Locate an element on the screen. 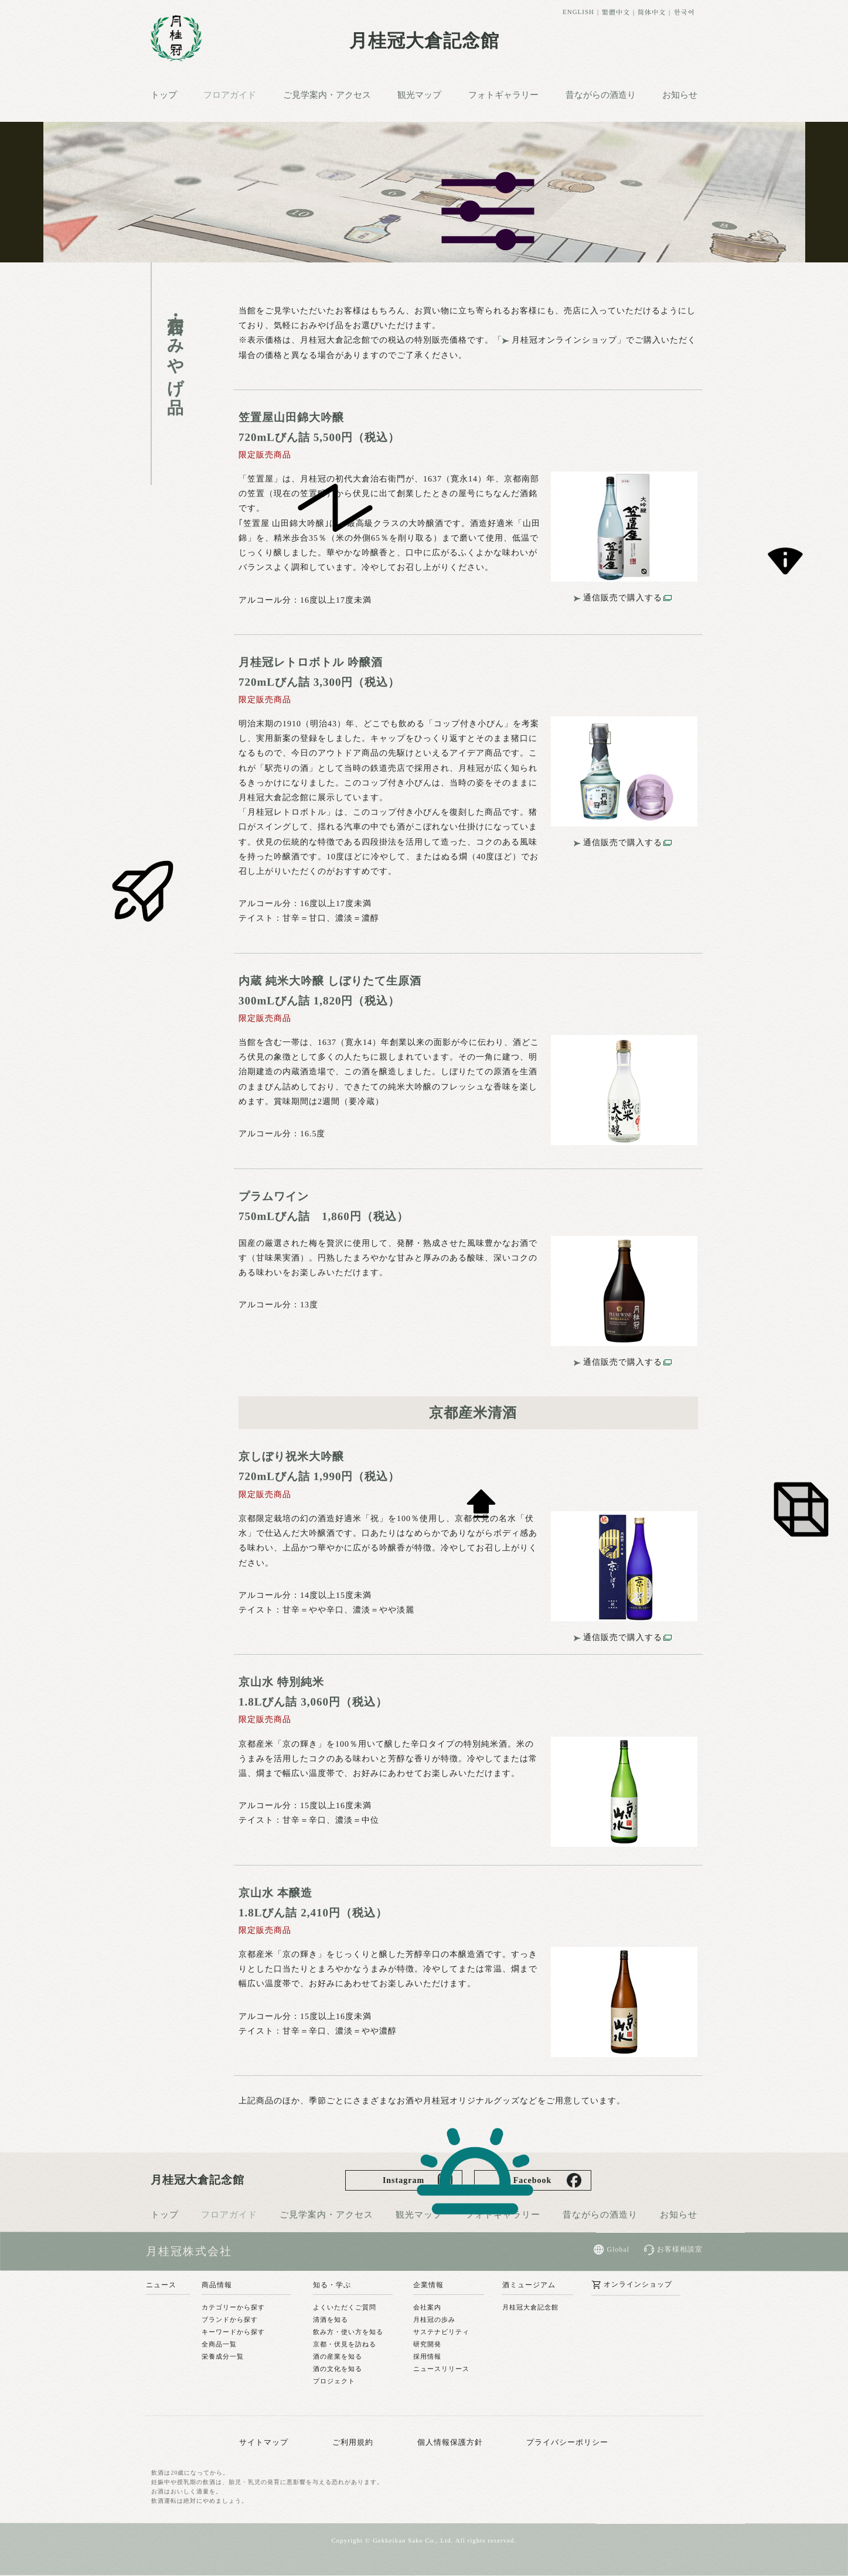 This screenshot has width=848, height=2576. select sawtooth waveform for audio synthesis is located at coordinates (335, 508).